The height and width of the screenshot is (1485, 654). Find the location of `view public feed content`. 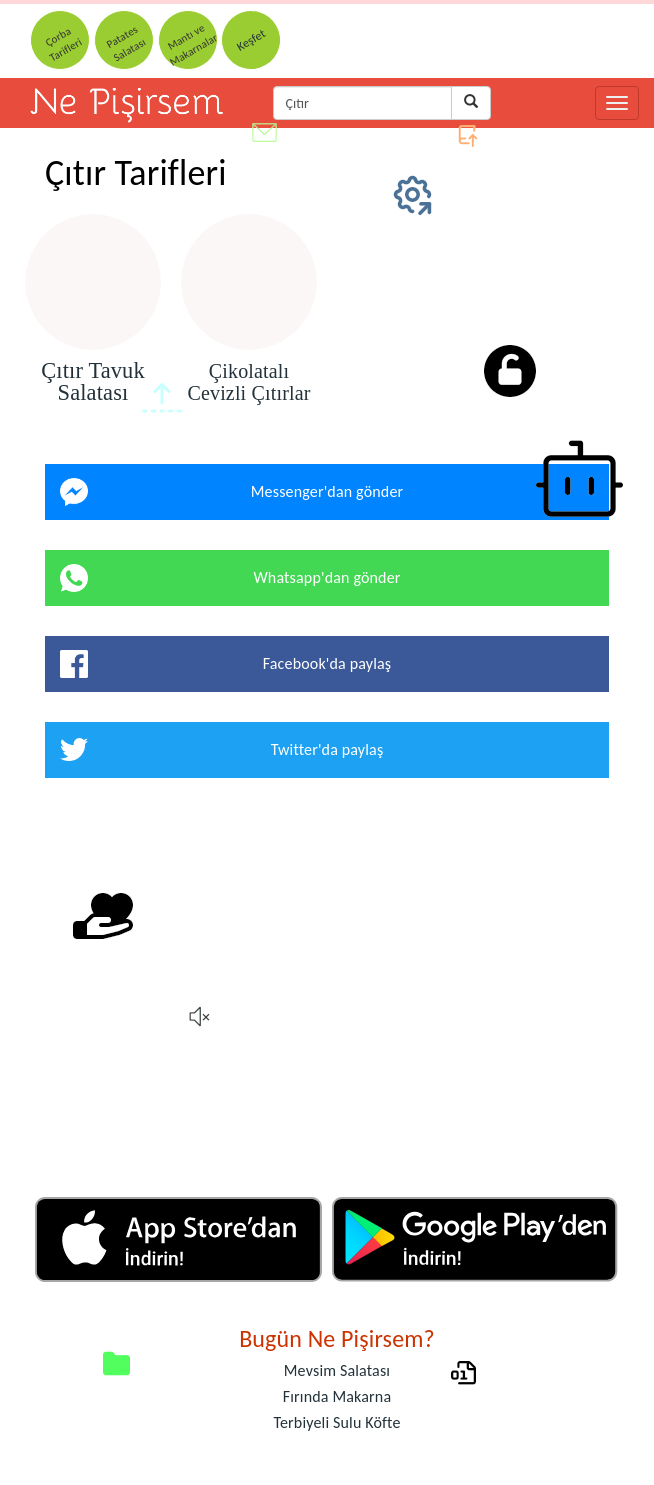

view public feed content is located at coordinates (510, 371).